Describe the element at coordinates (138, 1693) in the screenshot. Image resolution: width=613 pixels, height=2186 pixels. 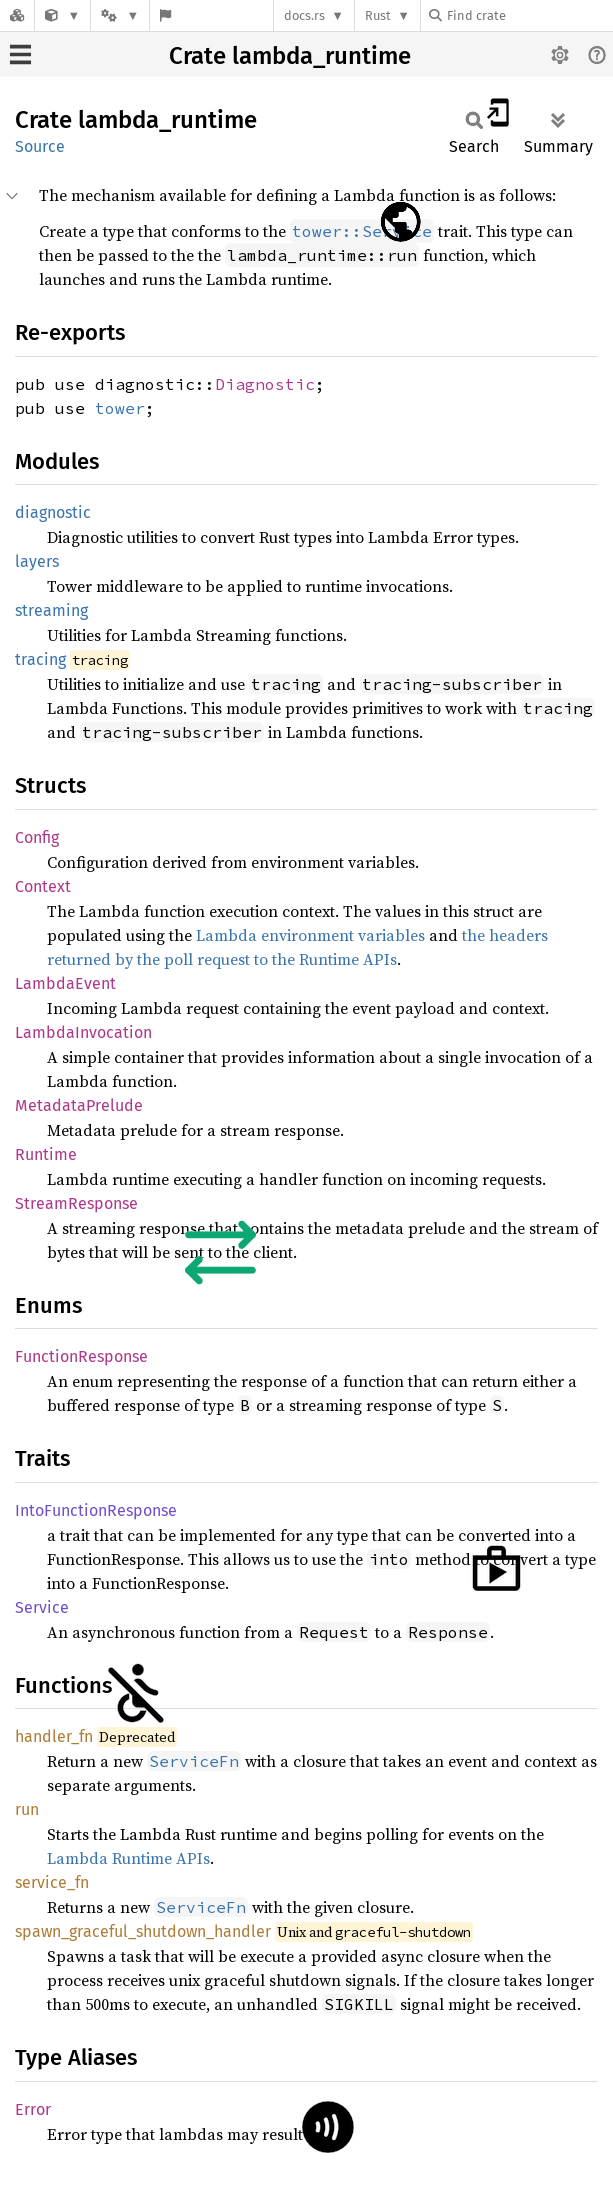
I see `indicates location or service is not wheelchair accessible` at that location.